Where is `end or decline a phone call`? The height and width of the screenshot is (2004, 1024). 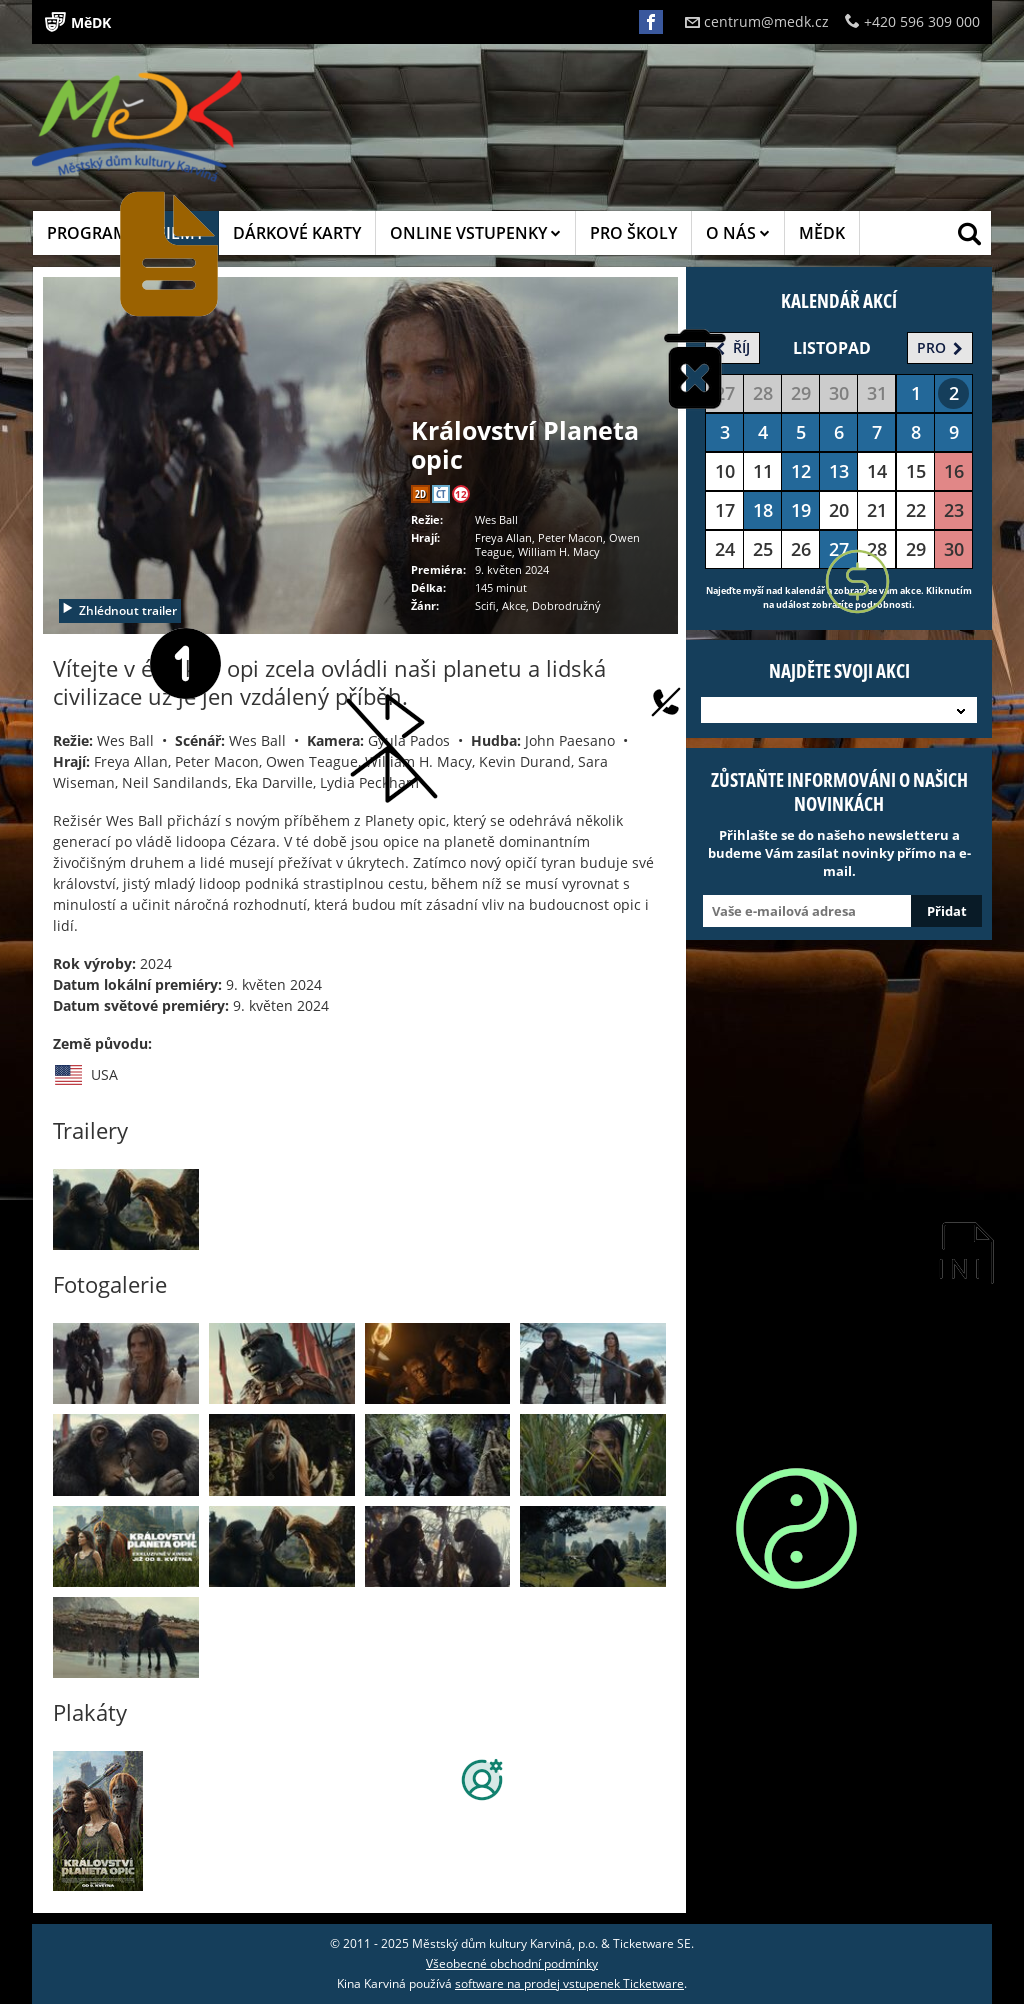 end or decline a phone call is located at coordinates (666, 702).